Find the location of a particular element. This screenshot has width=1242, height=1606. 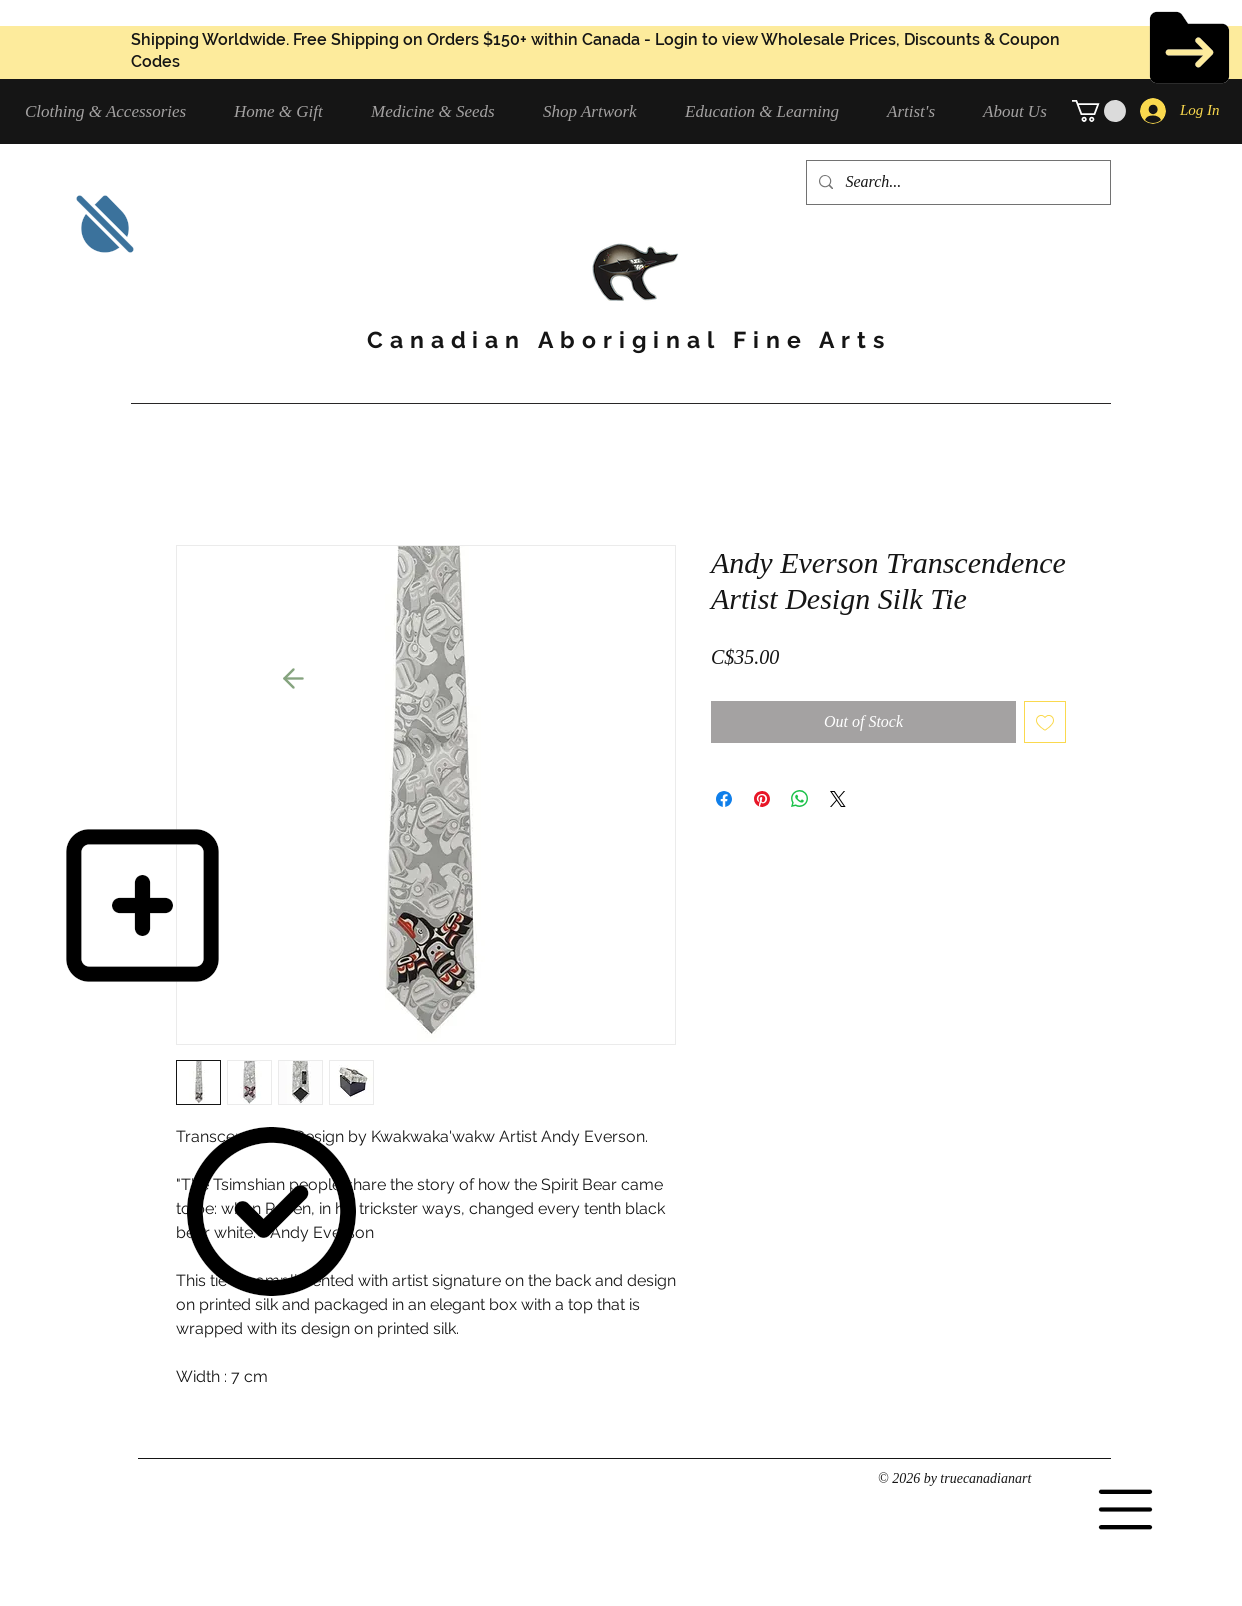

open navigation menu is located at coordinates (1125, 1509).